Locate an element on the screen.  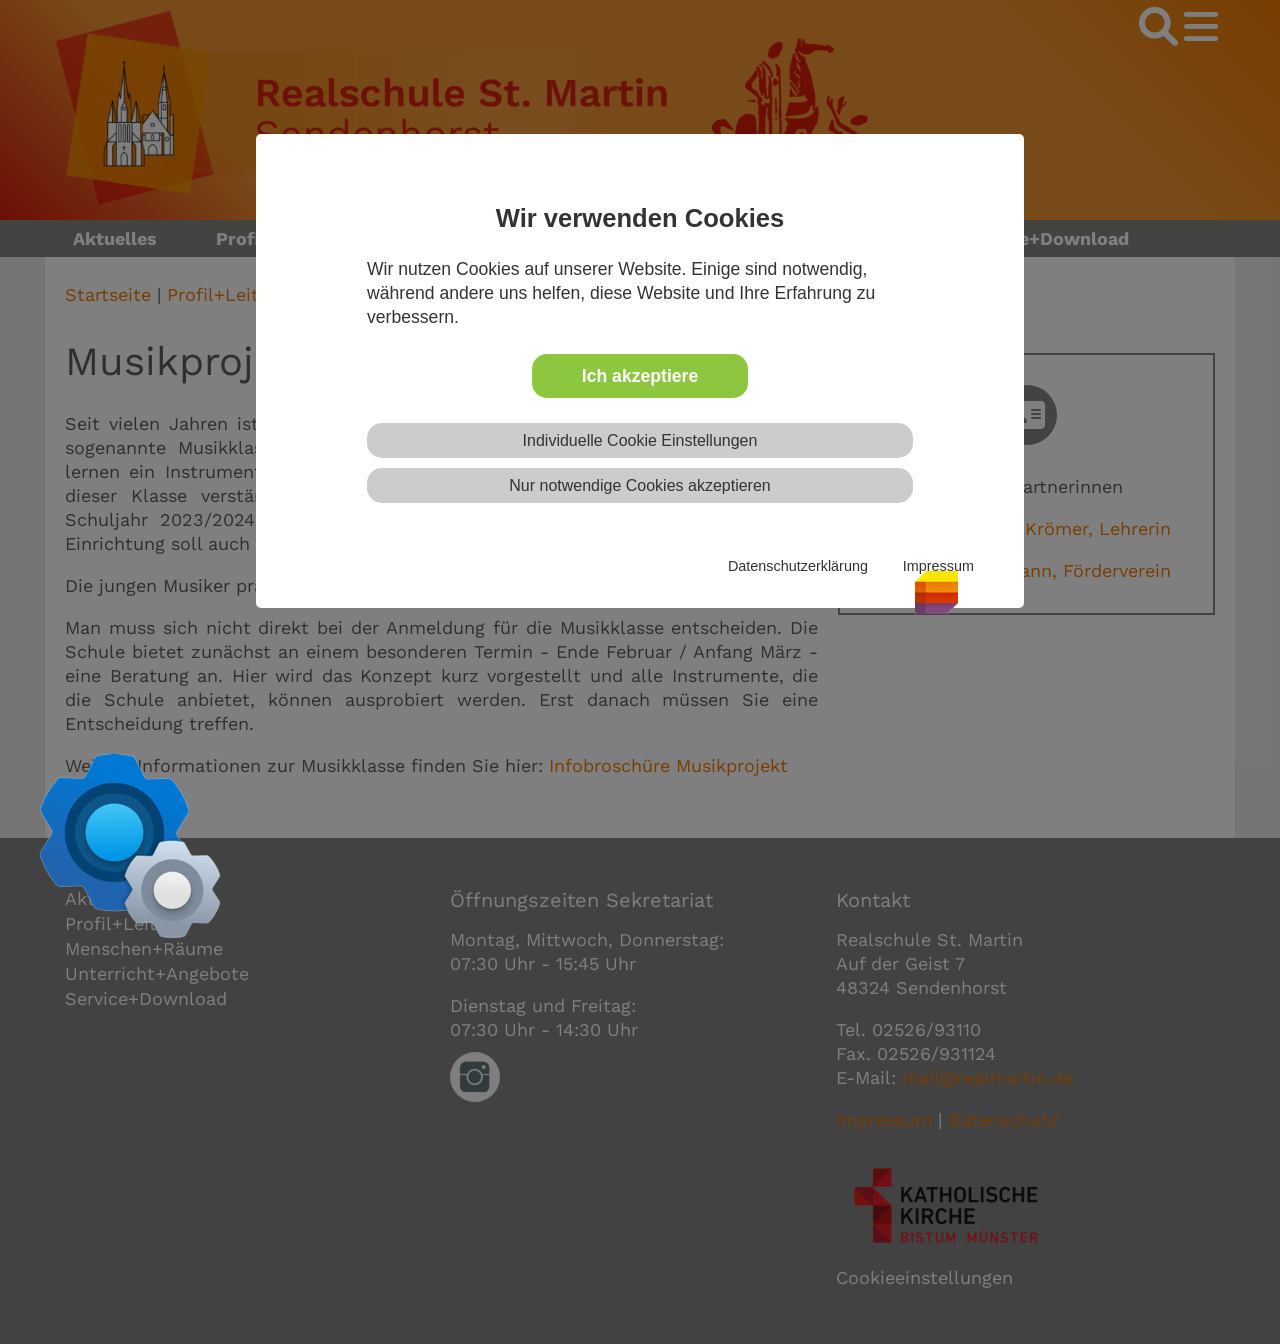
open system settings is located at coordinates (132, 849).